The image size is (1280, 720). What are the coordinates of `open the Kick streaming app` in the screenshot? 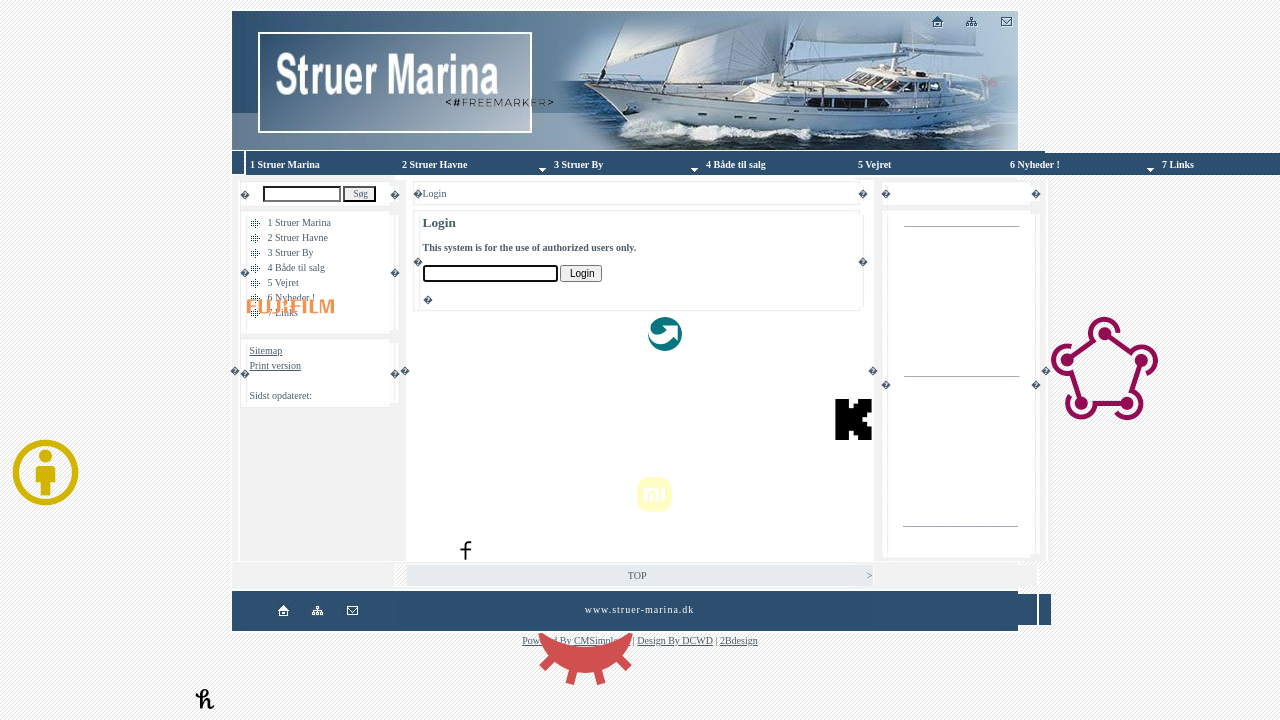 It's located at (853, 419).